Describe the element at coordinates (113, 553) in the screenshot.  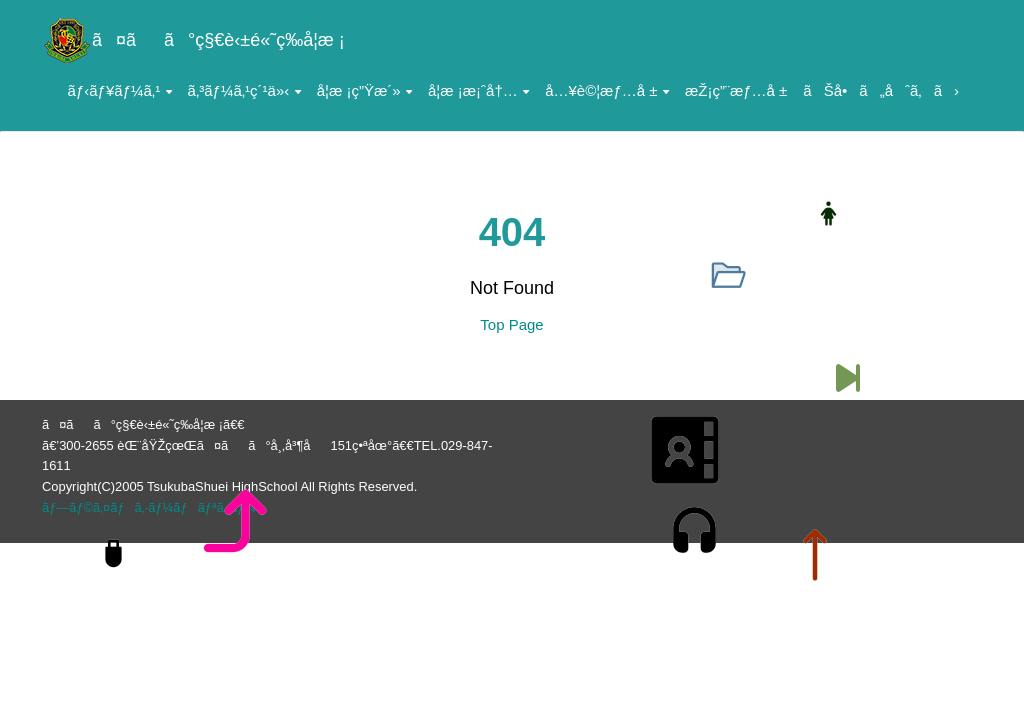
I see `connect a USB device` at that location.